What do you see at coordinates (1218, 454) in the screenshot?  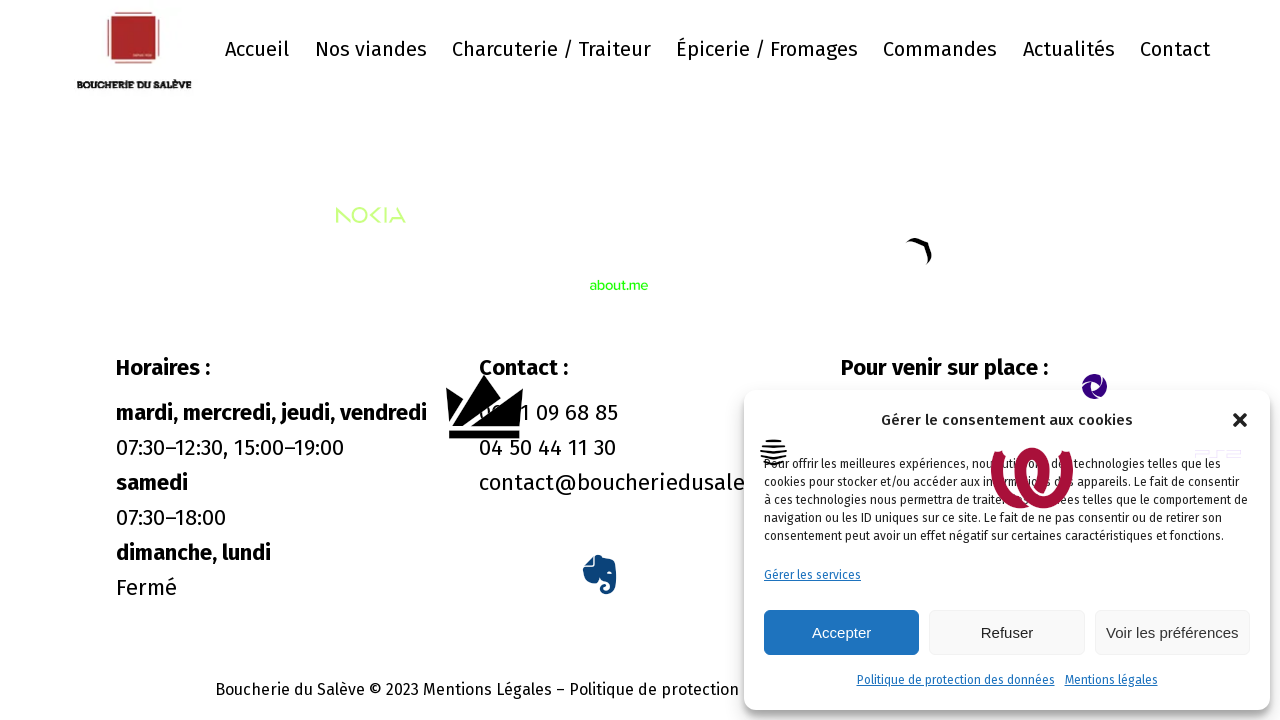 I see `playstation 2 brand logo` at bounding box center [1218, 454].